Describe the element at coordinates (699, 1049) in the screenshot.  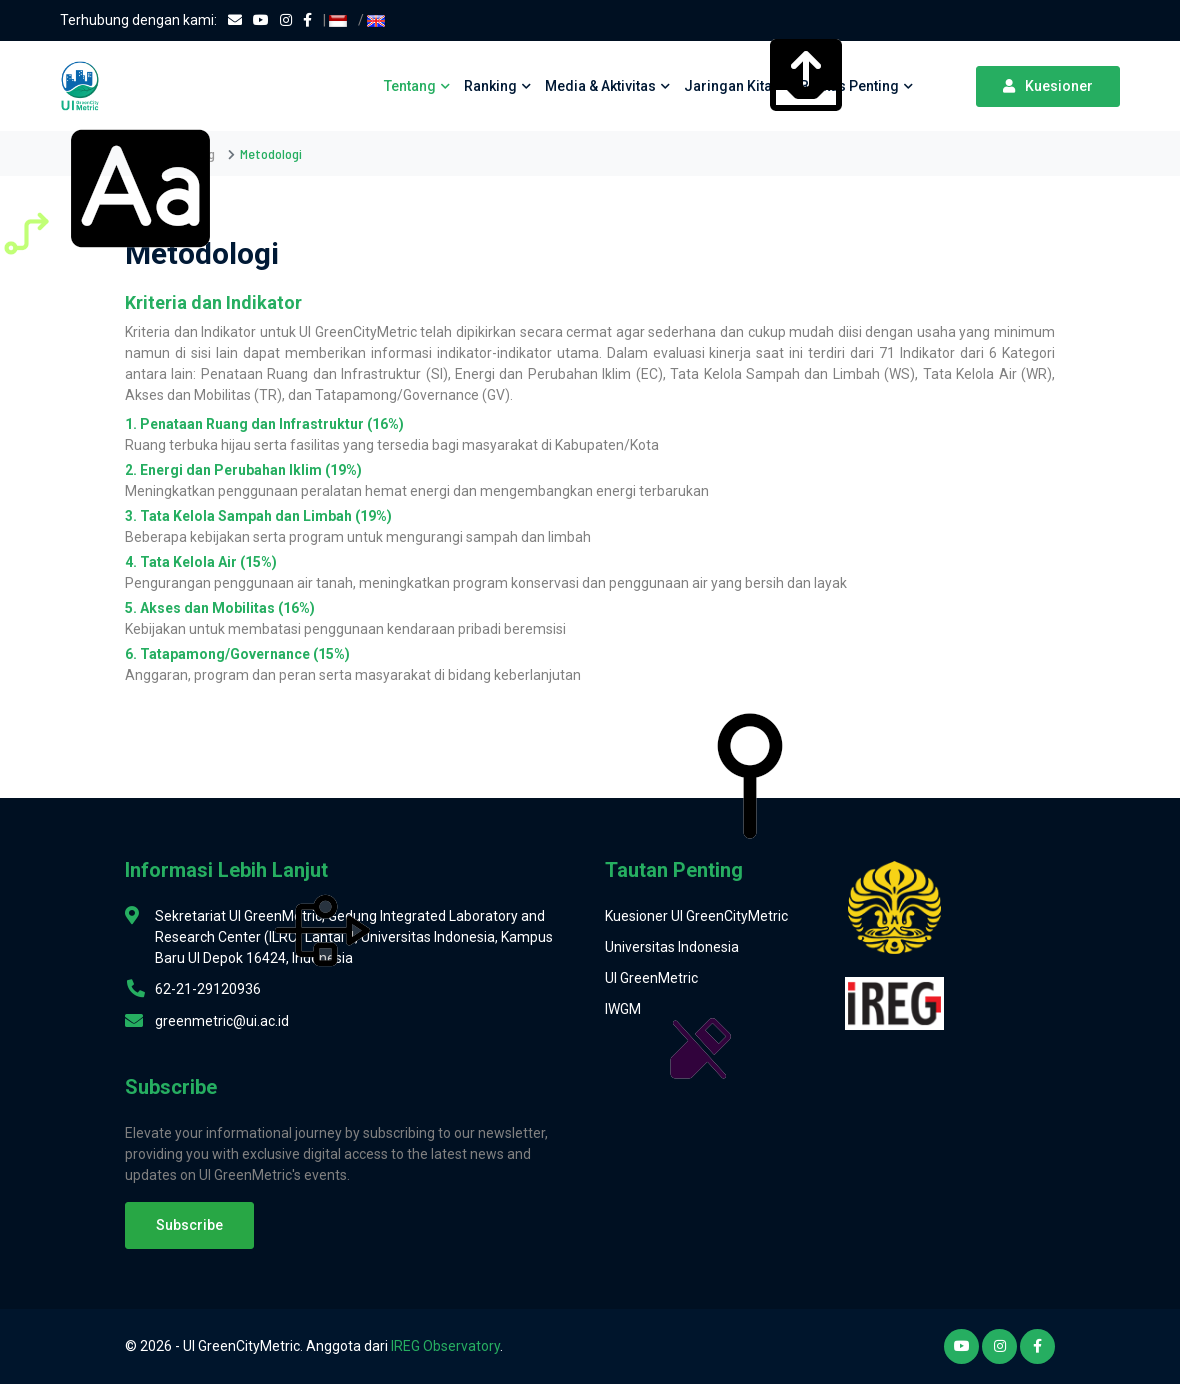
I see `editing is disabled or unavailable` at that location.